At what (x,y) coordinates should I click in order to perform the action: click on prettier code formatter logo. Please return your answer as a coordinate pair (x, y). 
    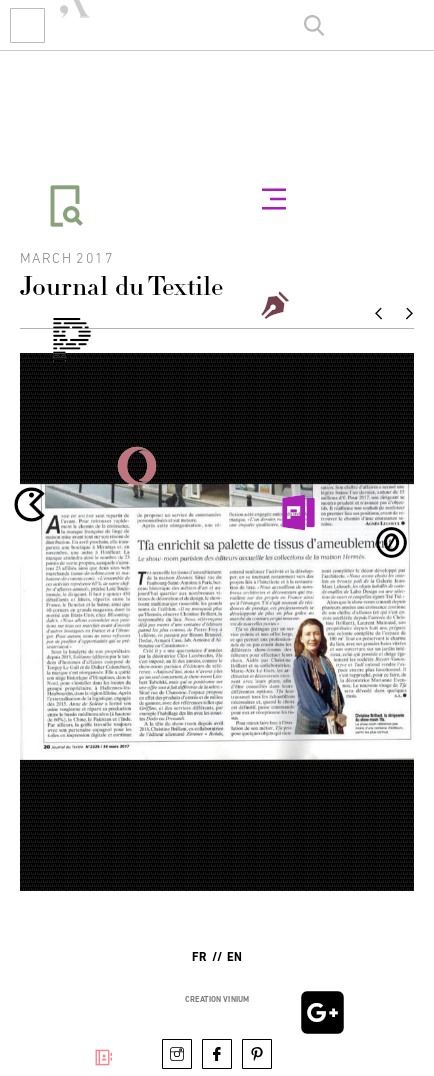
    Looking at the image, I should click on (72, 340).